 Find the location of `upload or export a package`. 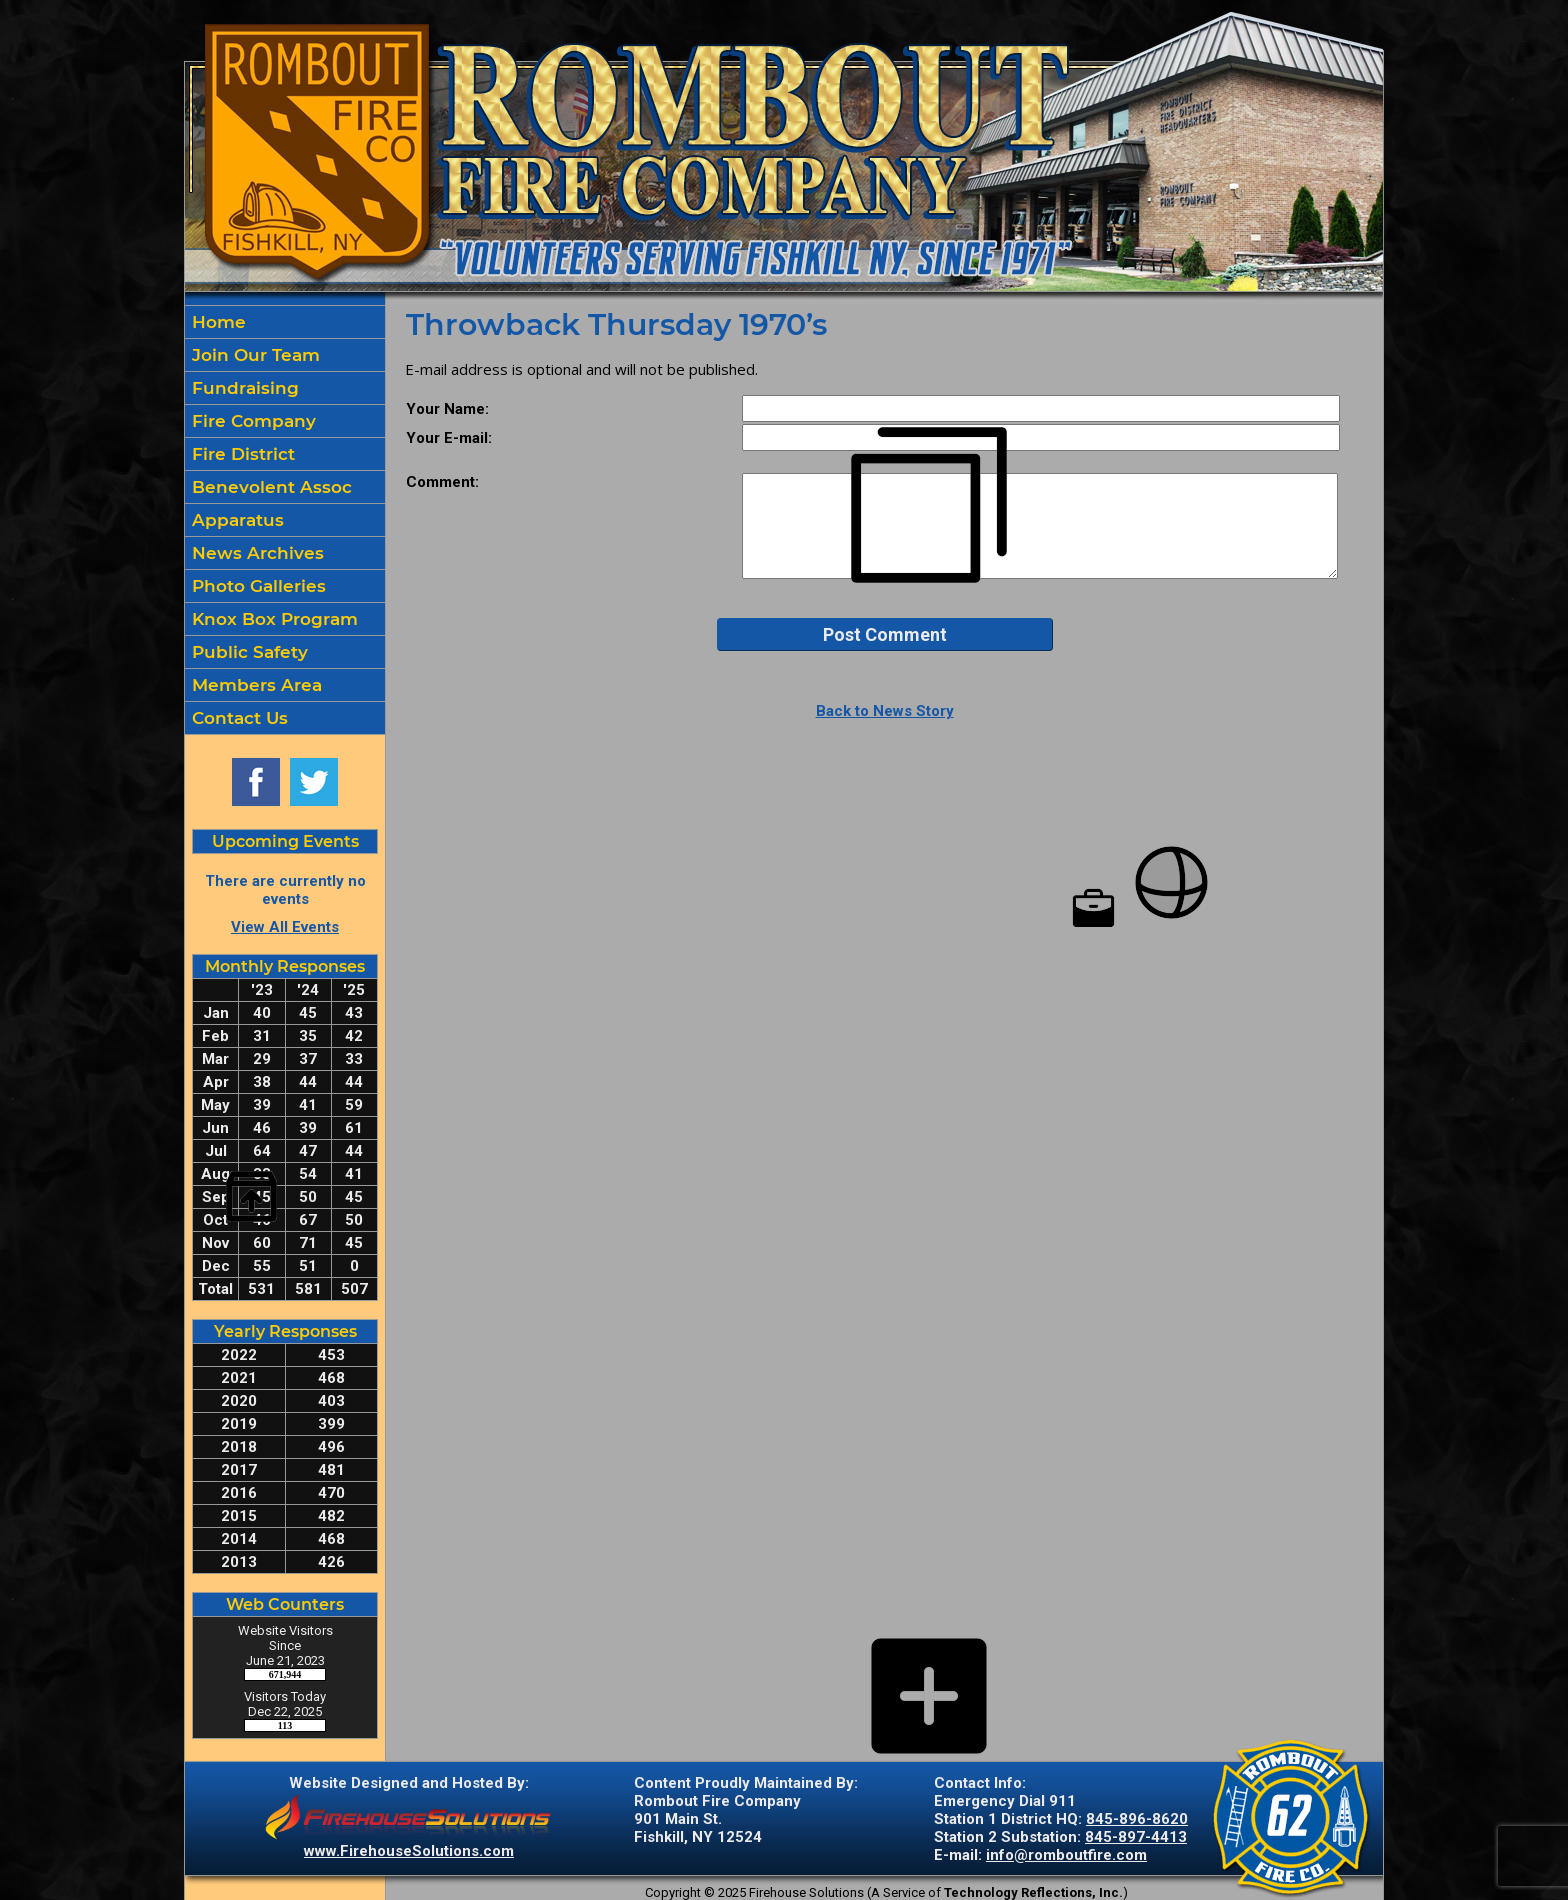

upload or export a package is located at coordinates (251, 1196).